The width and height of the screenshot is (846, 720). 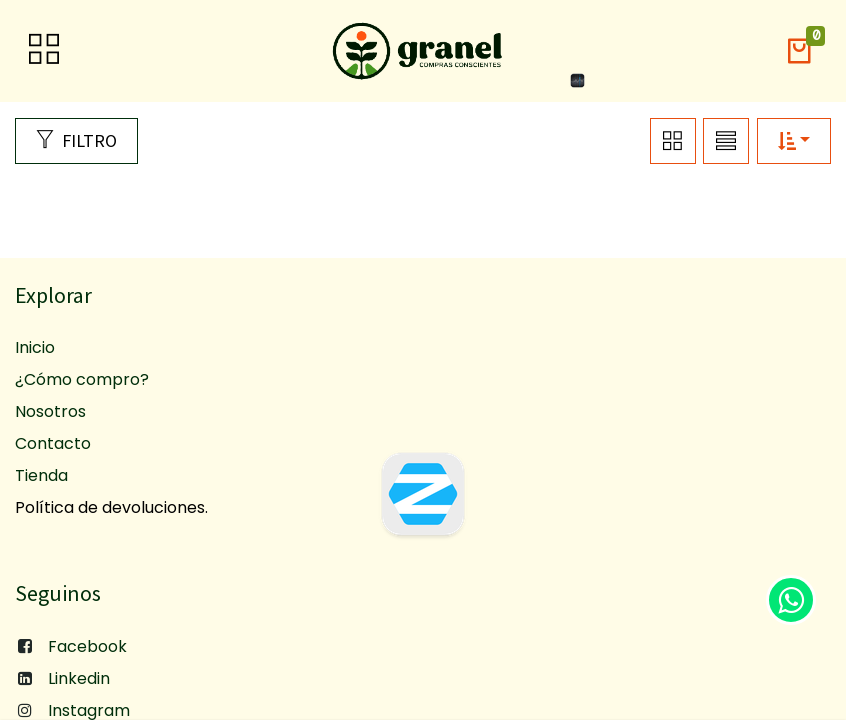 I want to click on open zorin os system settings or app launcher, so click(x=423, y=494).